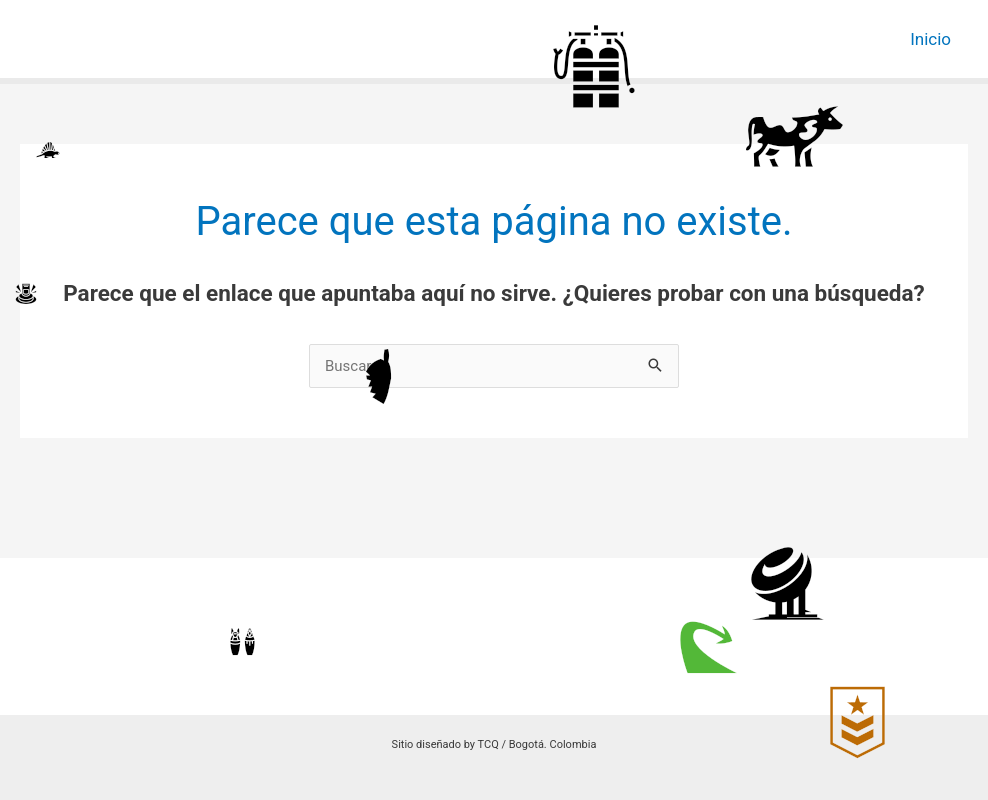 This screenshot has height=800, width=988. Describe the element at coordinates (242, 641) in the screenshot. I see `access ancient Egyptian artifacts or collectibles` at that location.